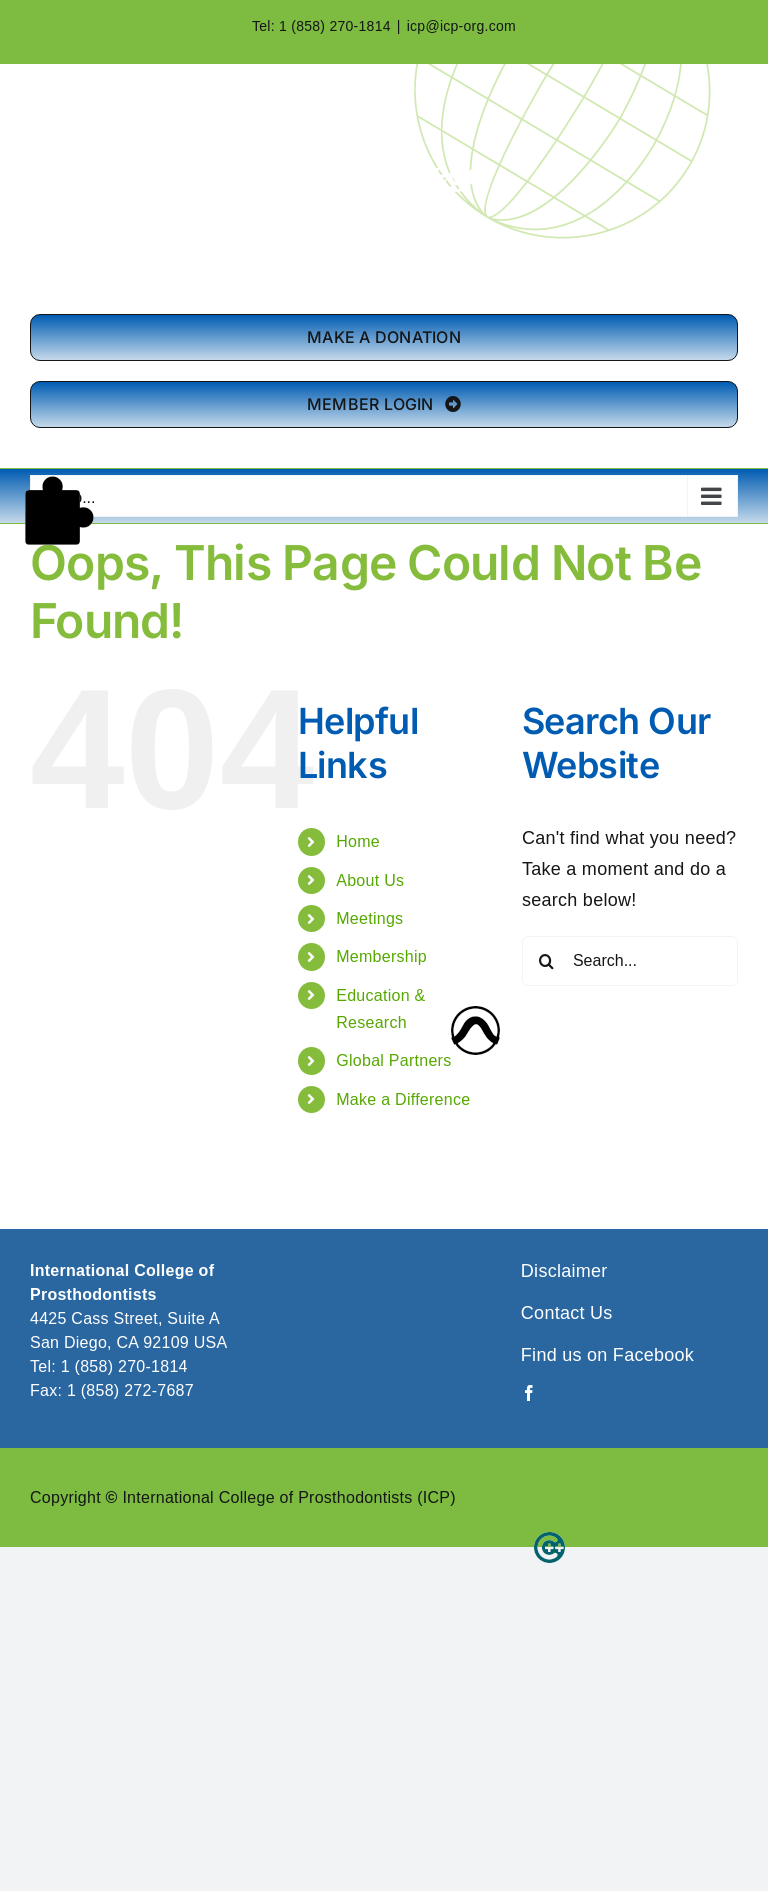  What do you see at coordinates (475, 1030) in the screenshot?
I see `open Pro Tools application` at bounding box center [475, 1030].